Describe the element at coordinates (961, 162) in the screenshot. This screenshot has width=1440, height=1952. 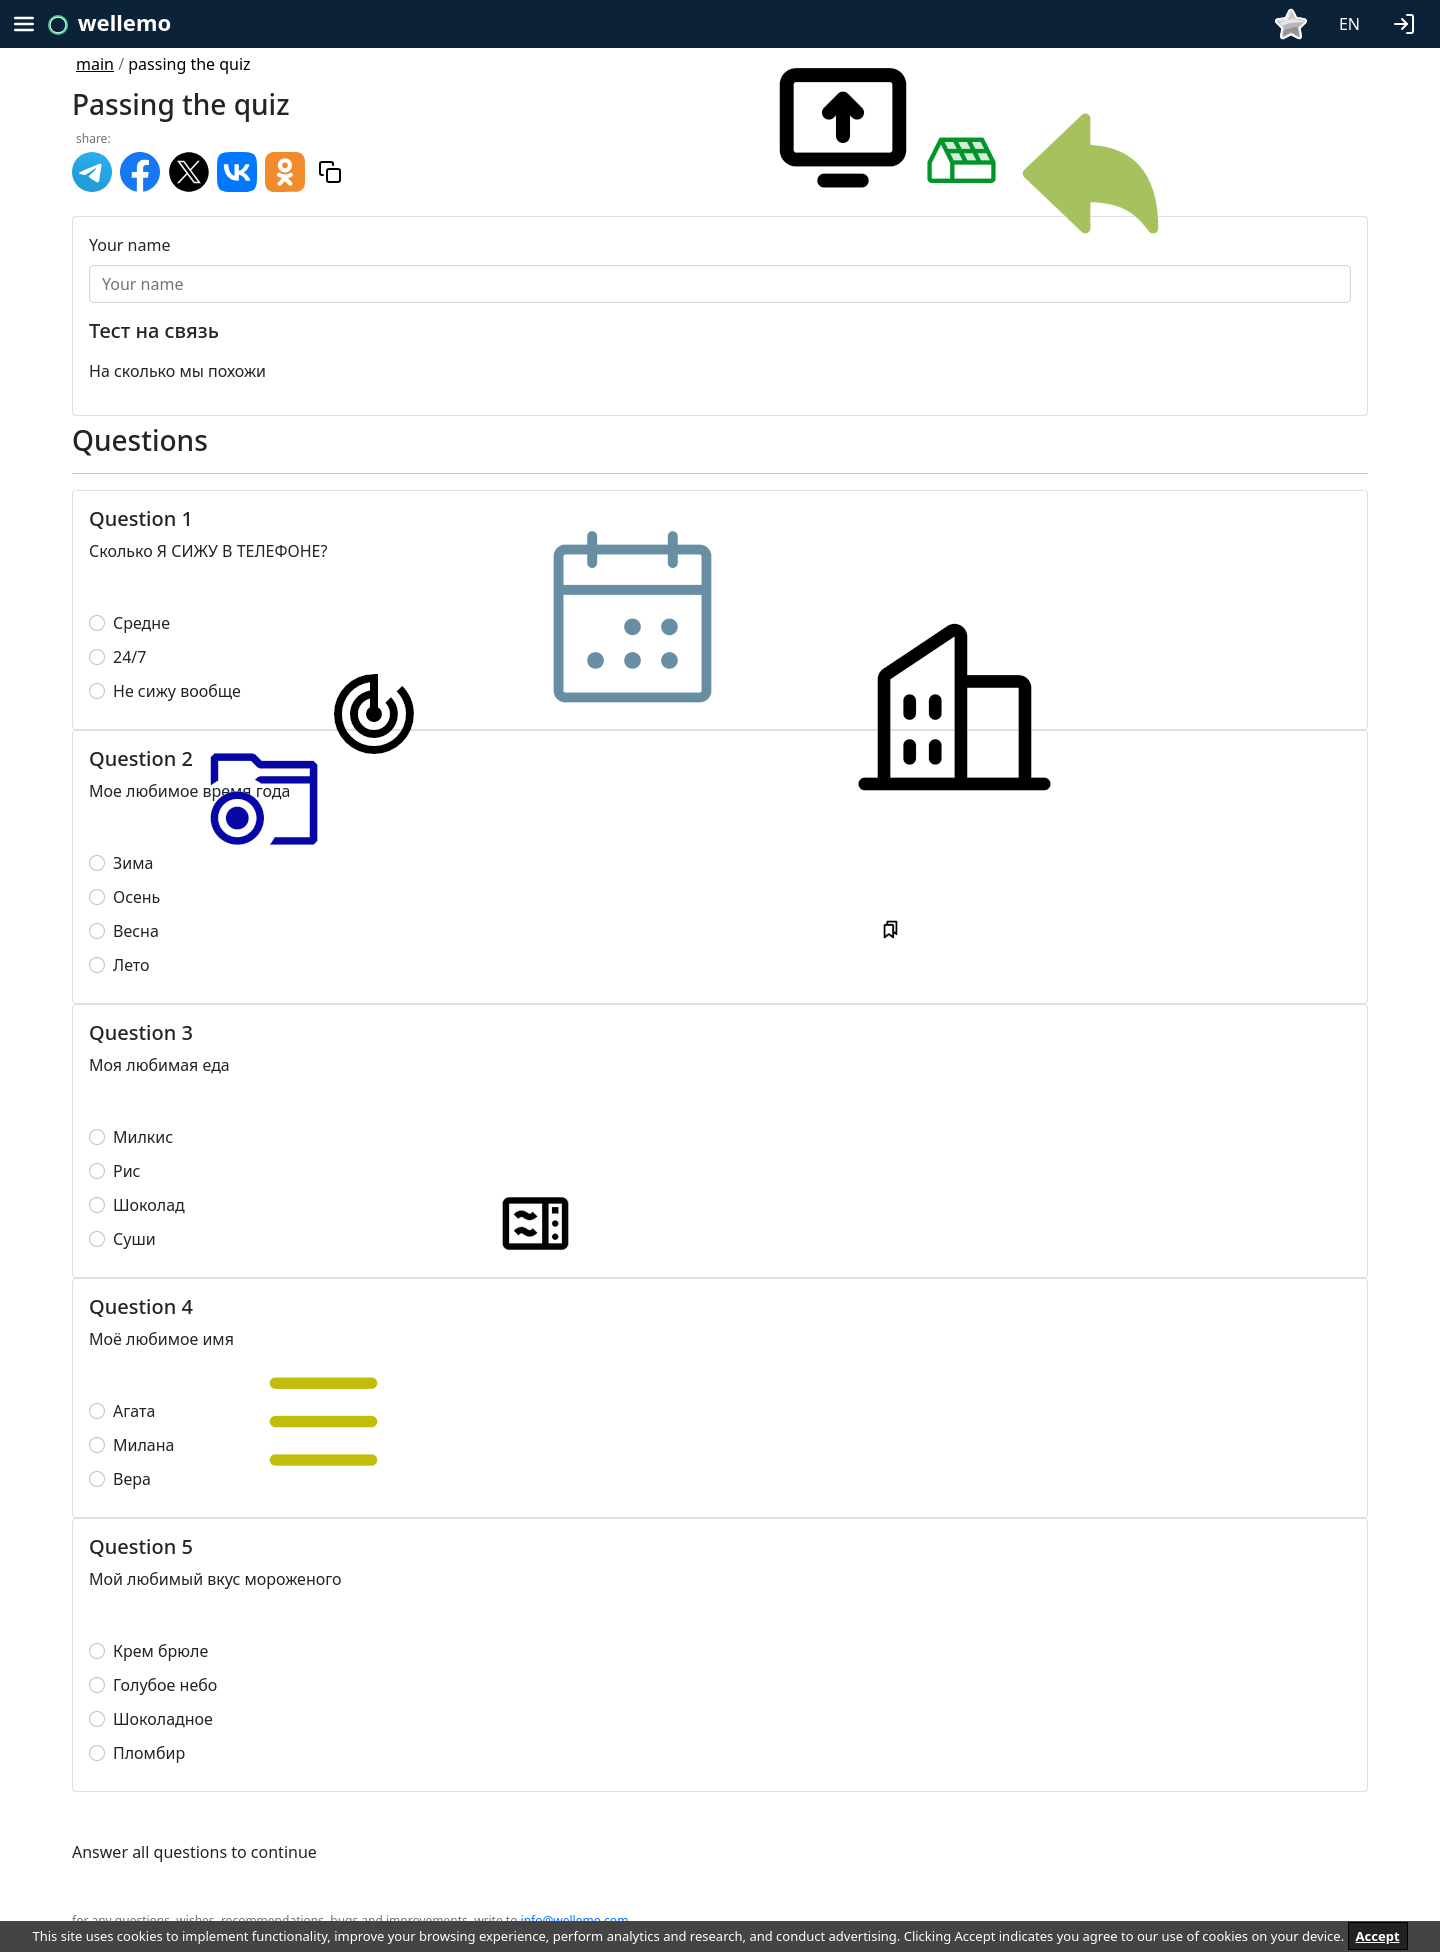
I see `view solar panel system status` at that location.